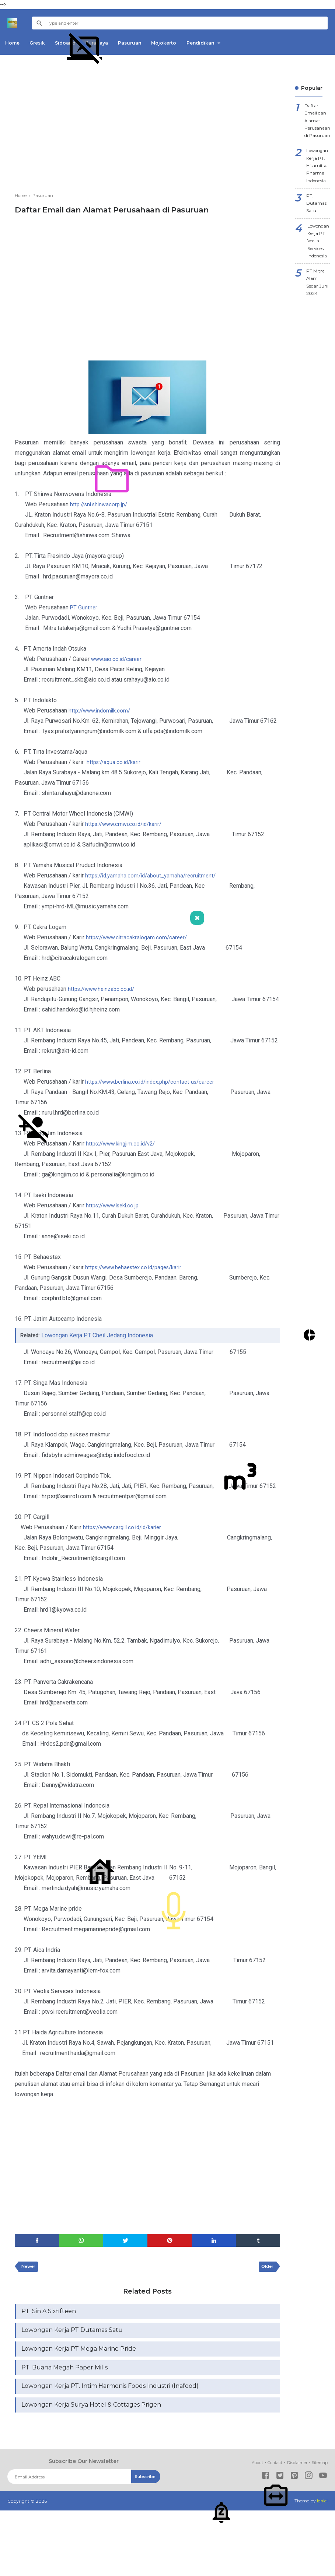 The image size is (335, 2576). Describe the element at coordinates (276, 2496) in the screenshot. I see `switch between front and rear camera` at that location.